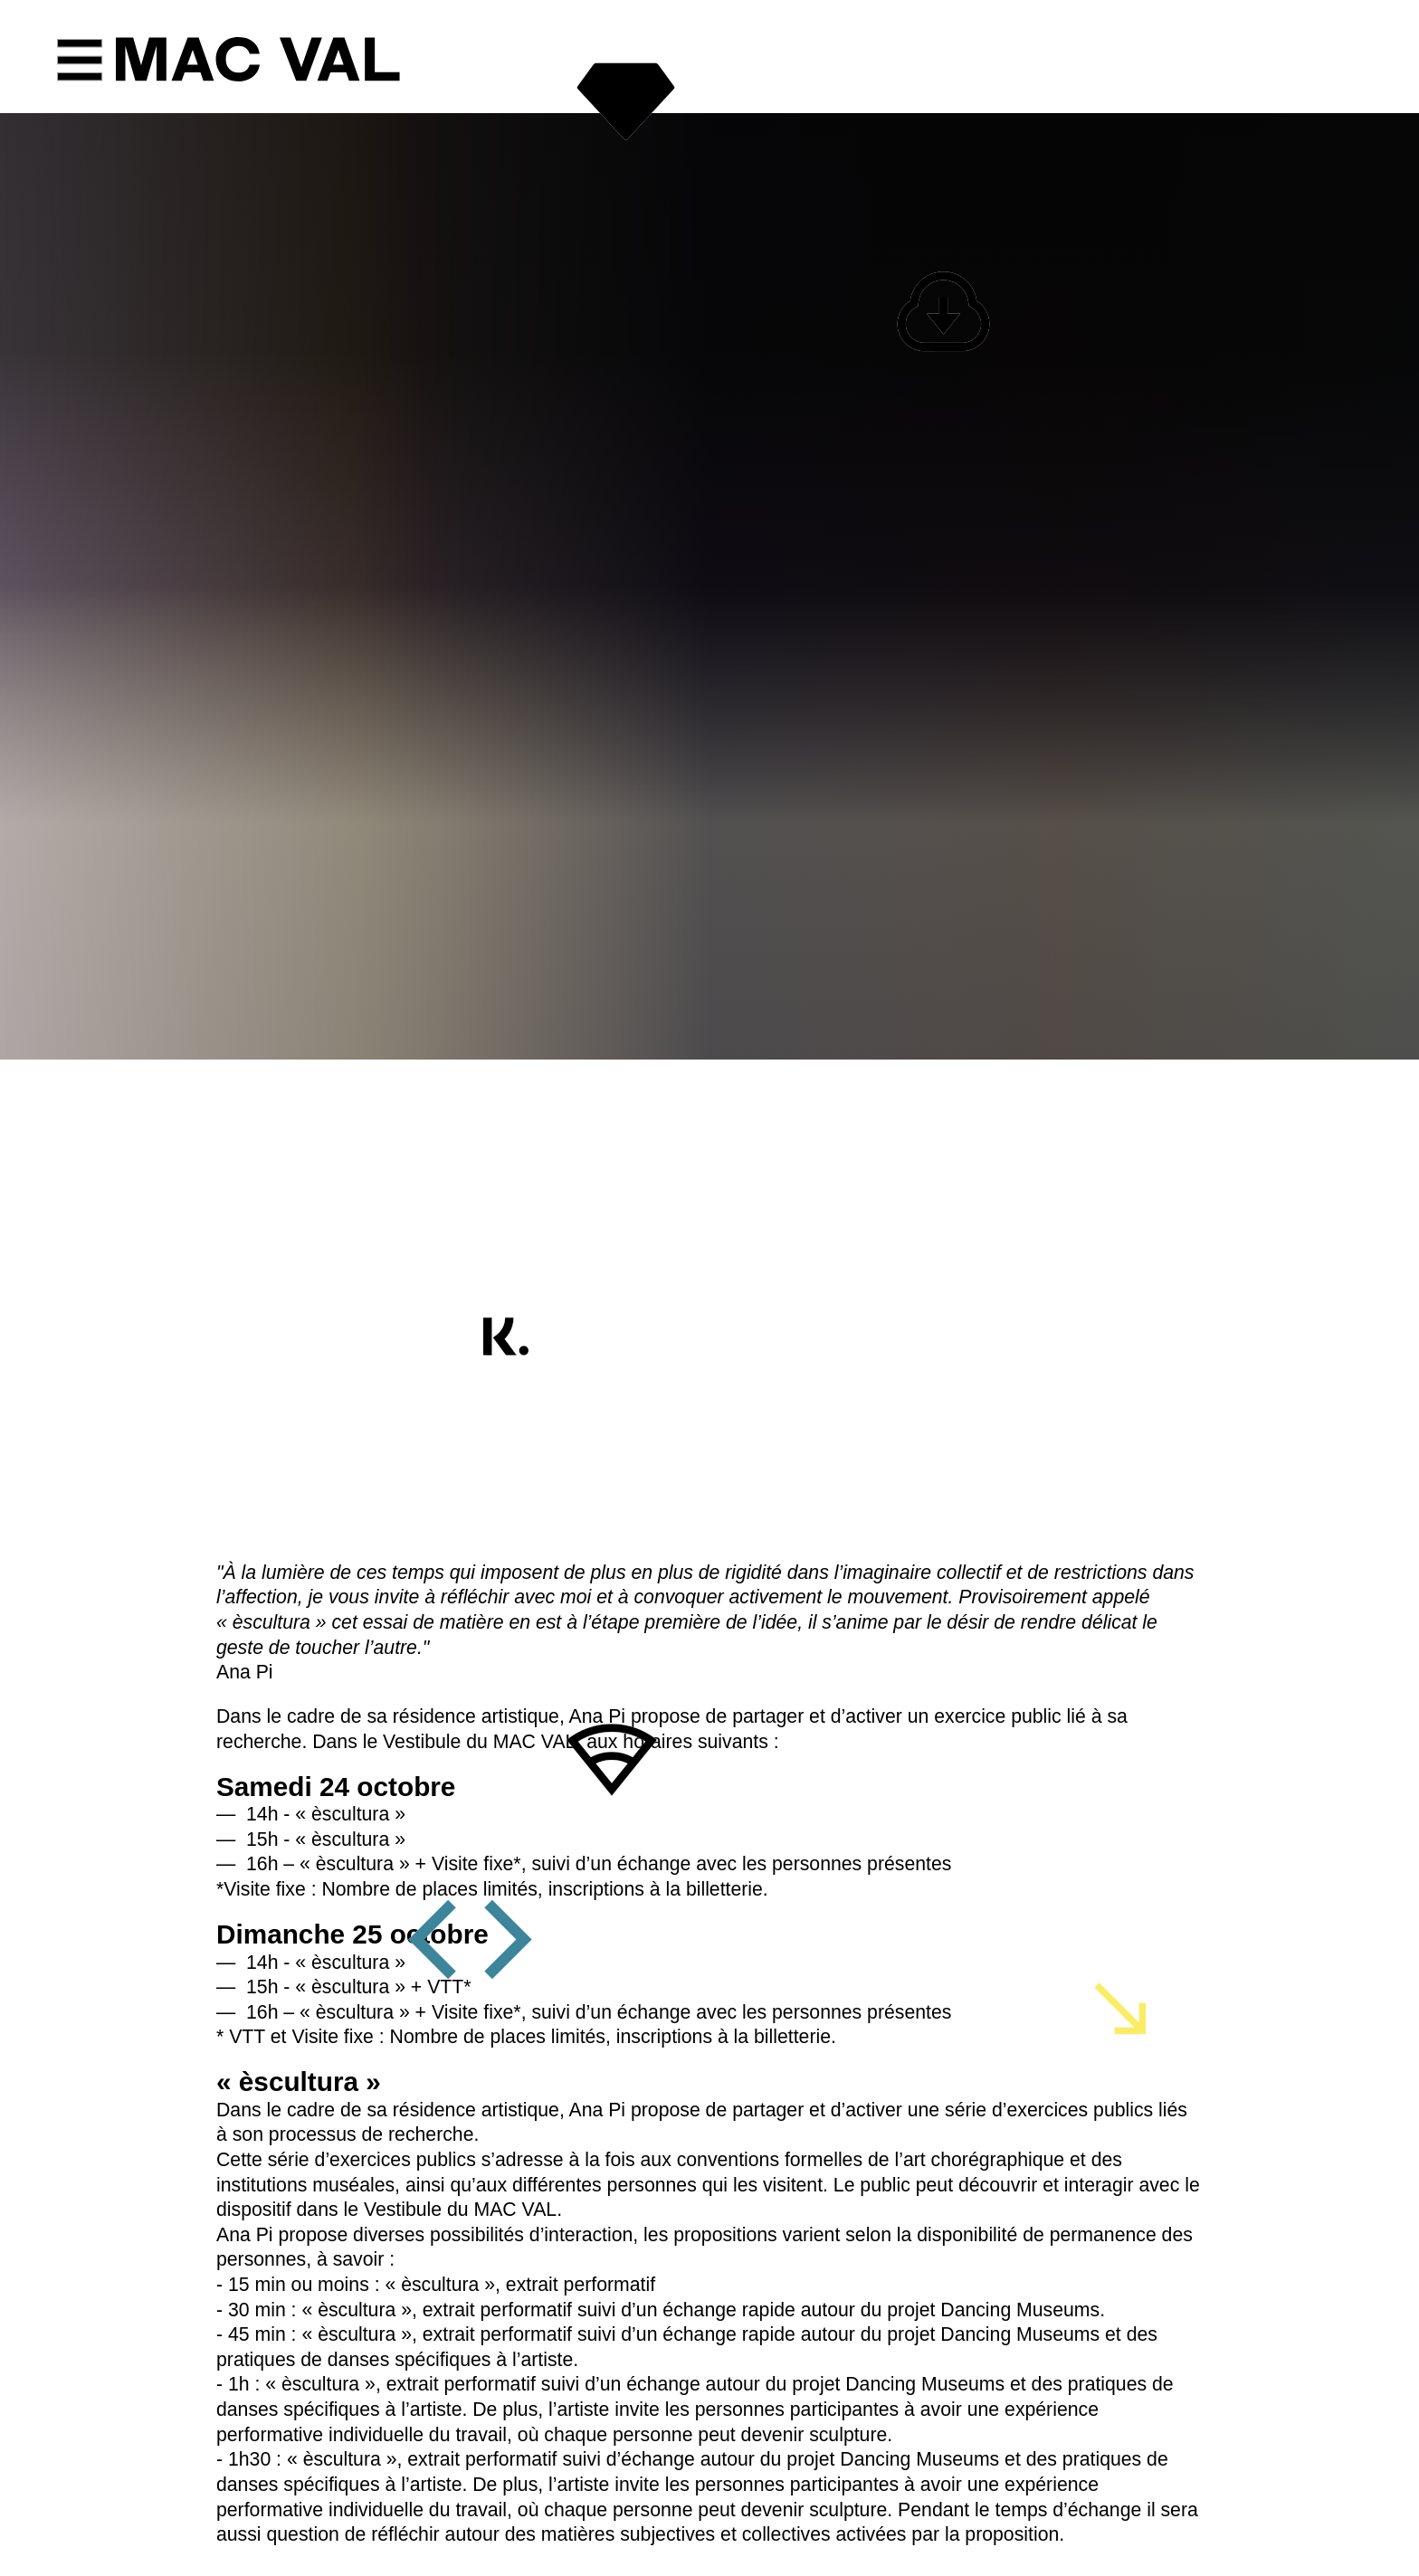 This screenshot has width=1419, height=2576. What do you see at coordinates (470, 1939) in the screenshot?
I see `view or edit source code` at bounding box center [470, 1939].